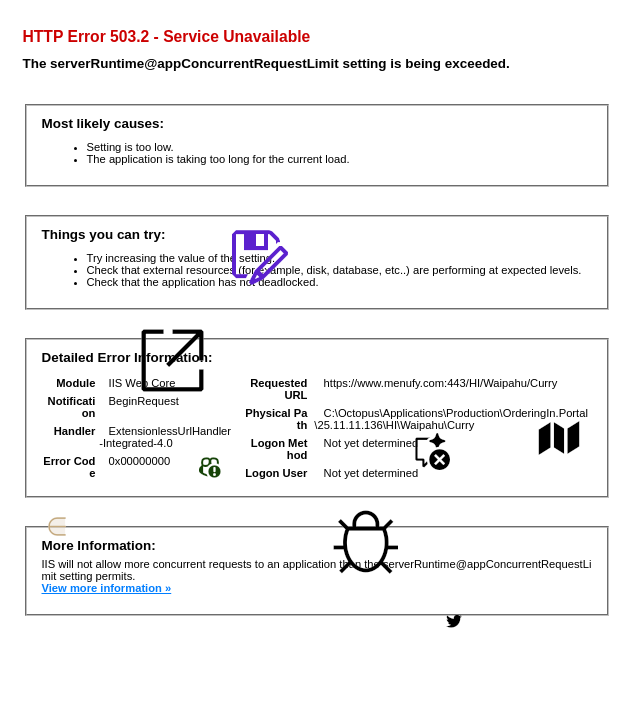 This screenshot has width=625, height=720. Describe the element at coordinates (559, 438) in the screenshot. I see `open map view` at that location.